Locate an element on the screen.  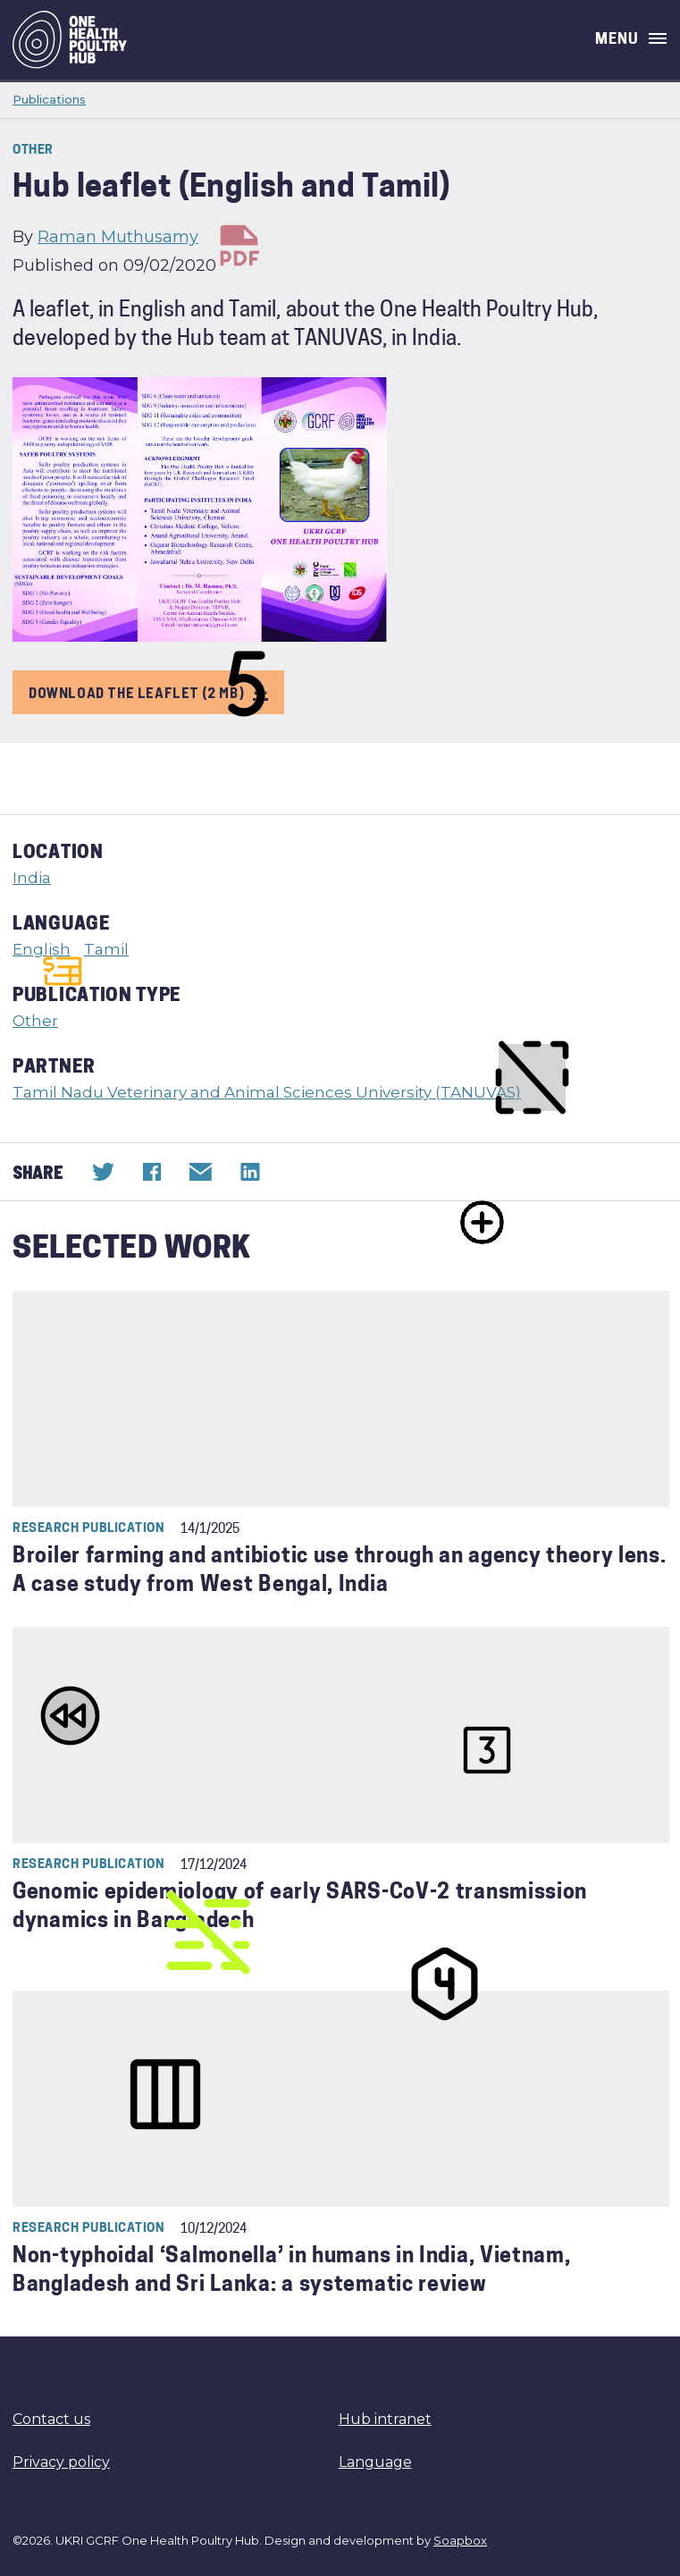
indicates the number five in a list or sequence is located at coordinates (247, 684).